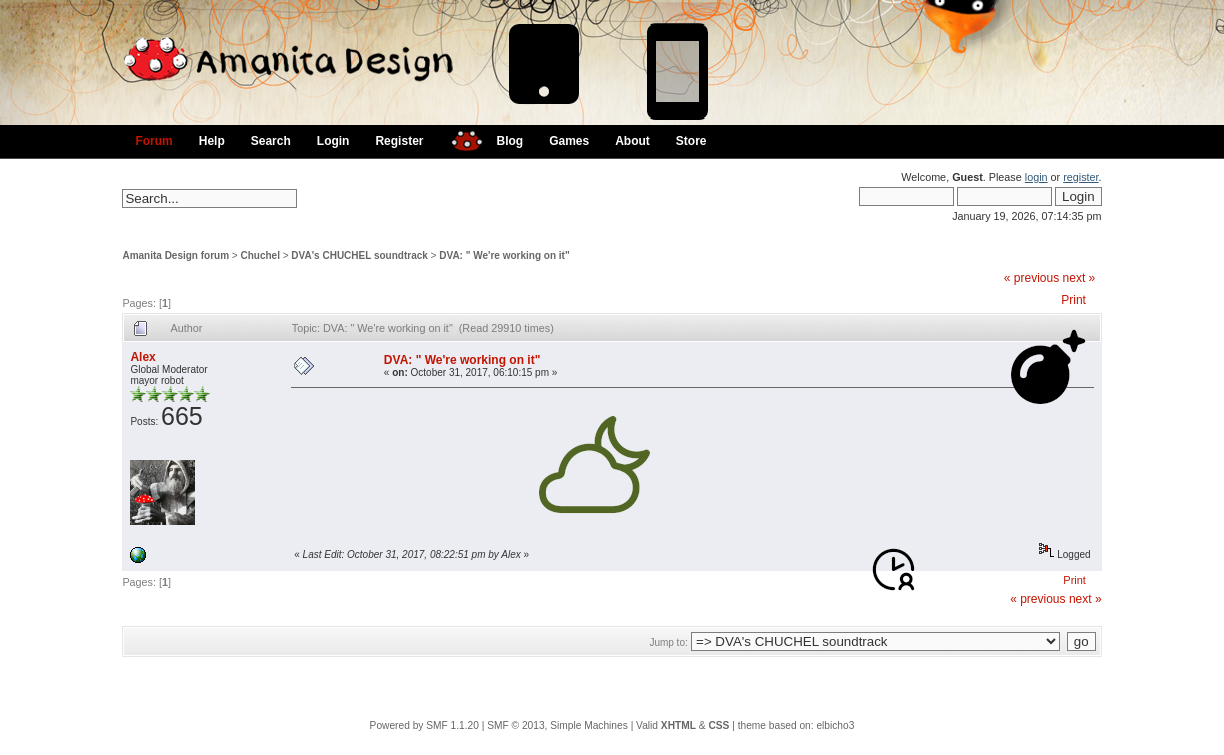  What do you see at coordinates (1047, 368) in the screenshot?
I see `indicates a destructive or irreversible action` at bounding box center [1047, 368].